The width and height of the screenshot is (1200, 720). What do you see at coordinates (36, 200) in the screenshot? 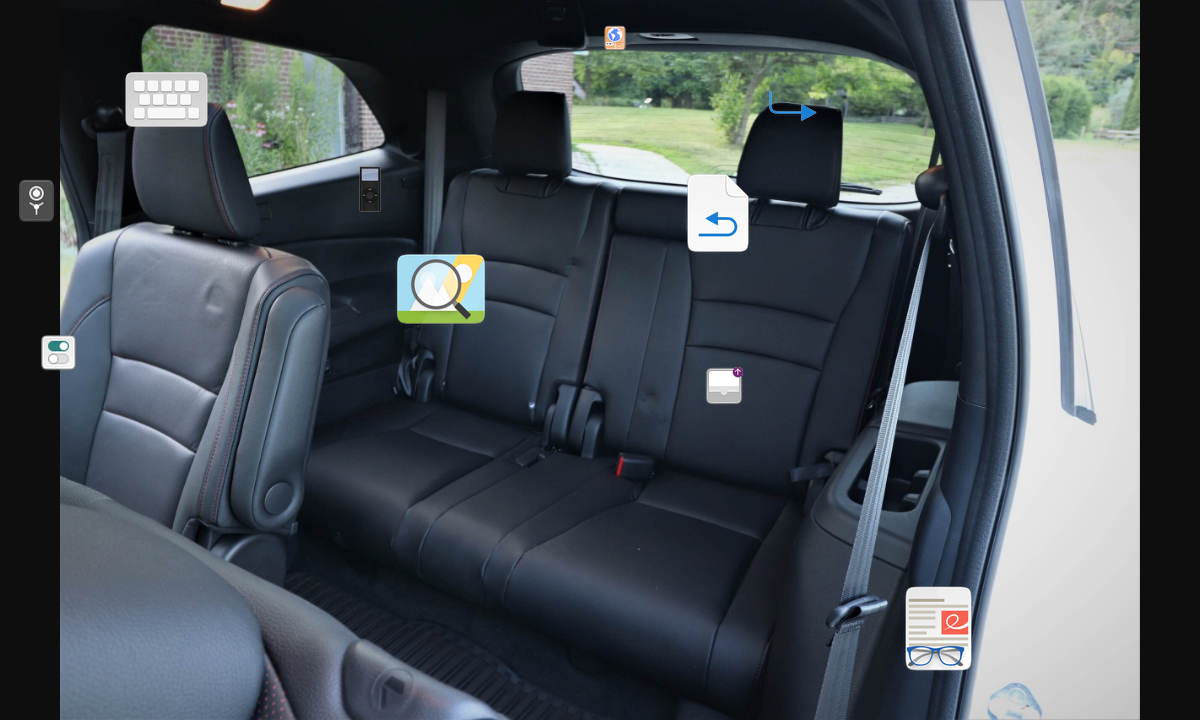
I see `open déjà dup backup utility` at bounding box center [36, 200].